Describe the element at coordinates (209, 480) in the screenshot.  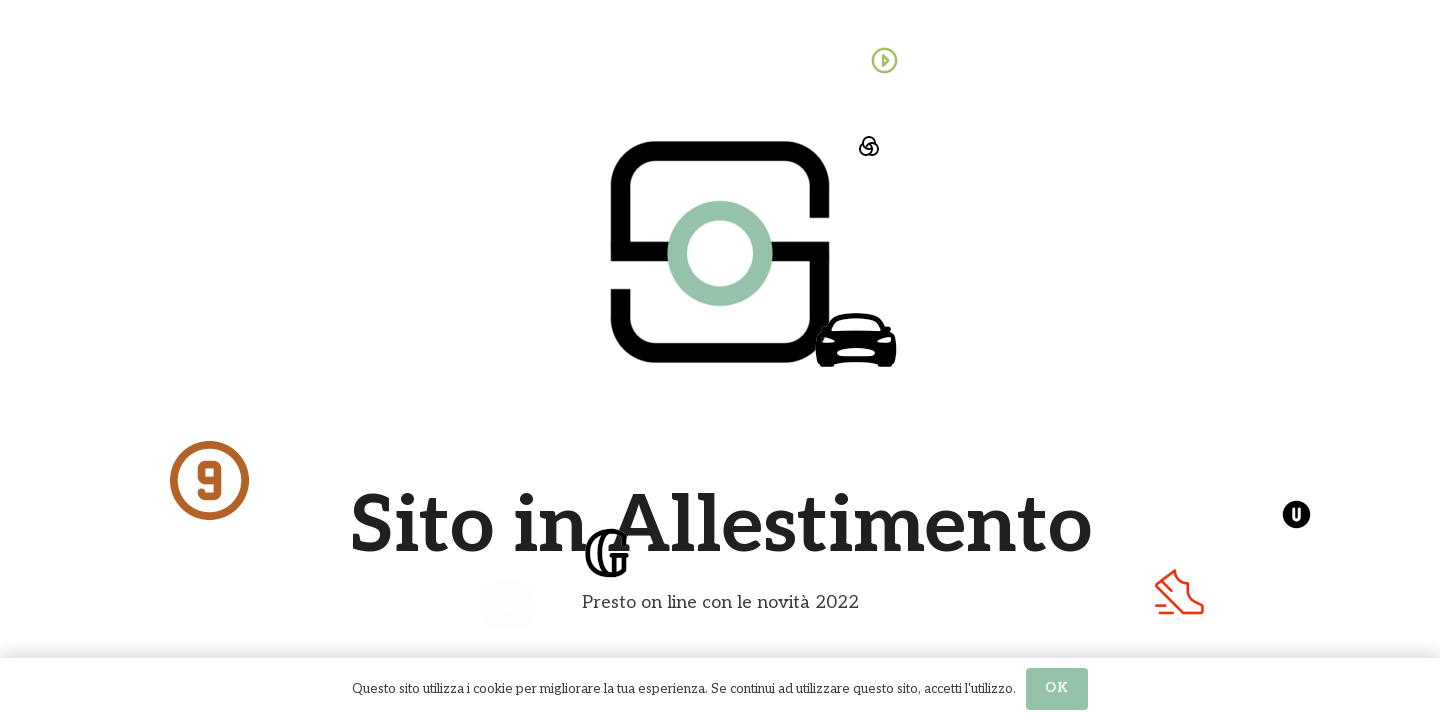
I see `indicates item number 9 in a numbered list or sequence` at that location.